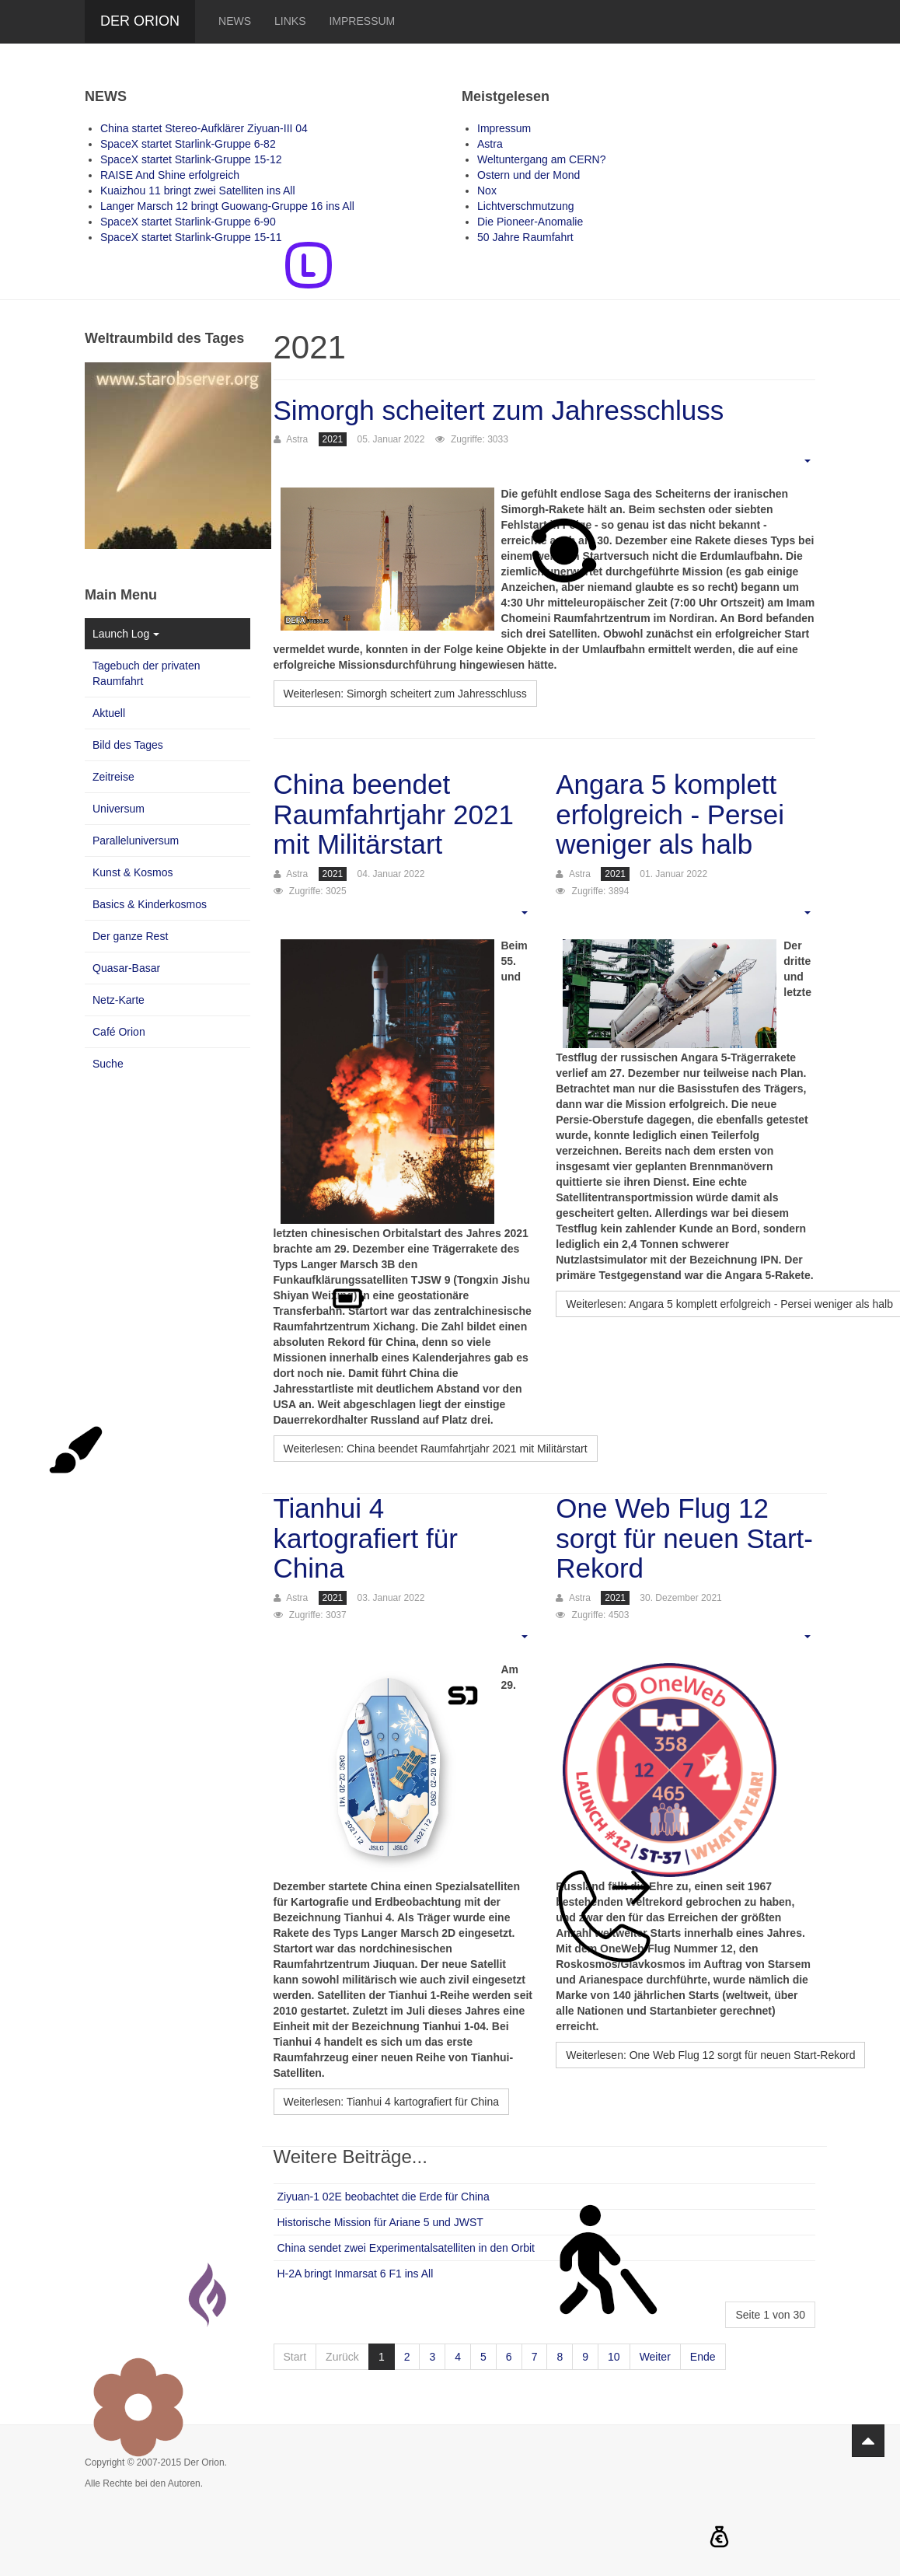 The image size is (900, 2576). I want to click on speaker deck logo, so click(462, 1695).